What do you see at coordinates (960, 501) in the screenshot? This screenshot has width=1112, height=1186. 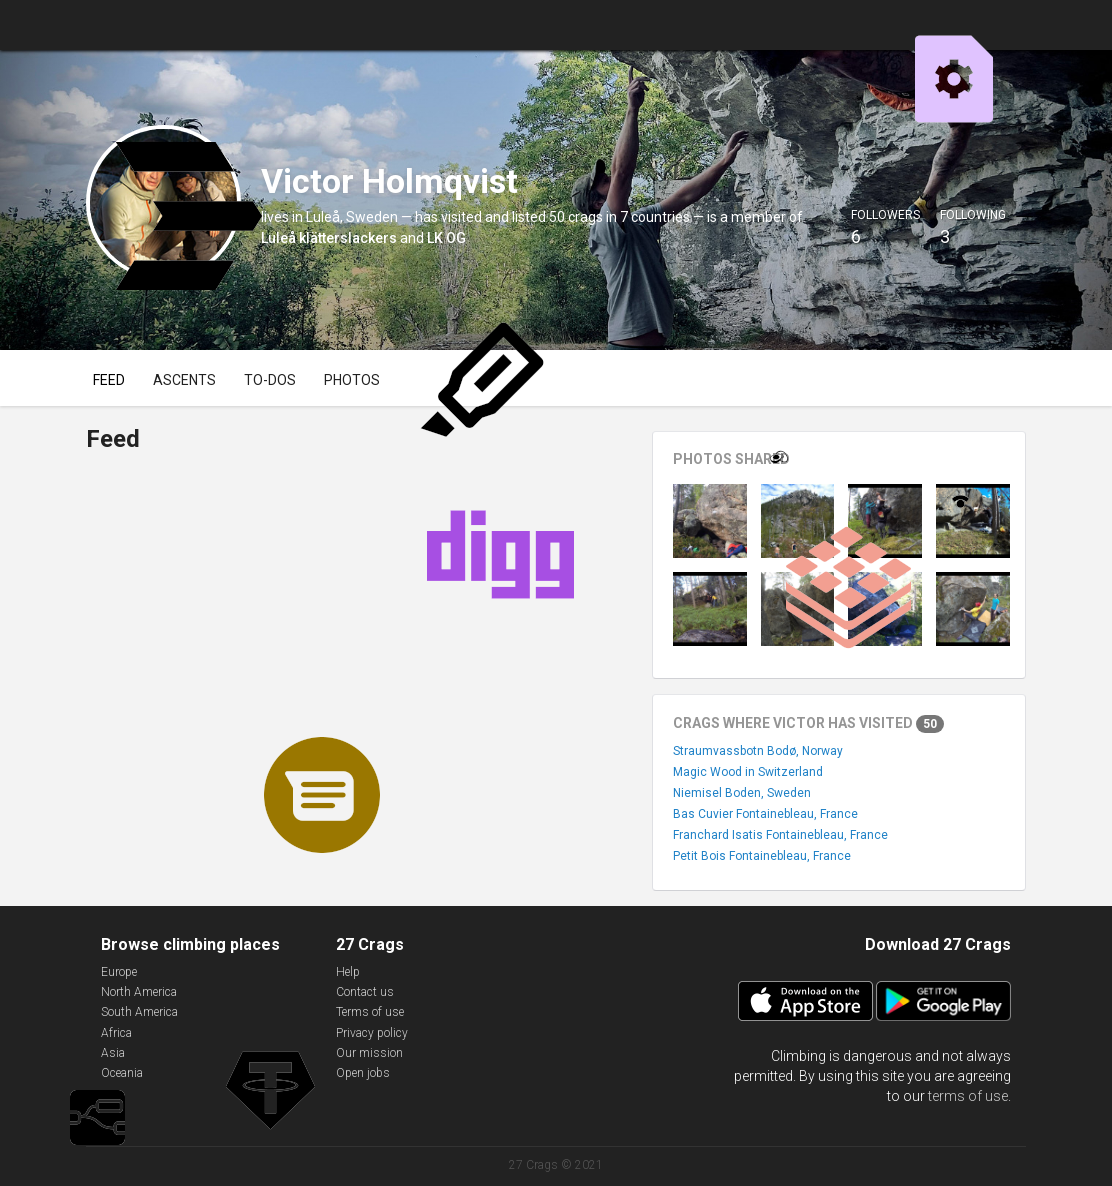 I see `Atlassian Statuspage logo` at bounding box center [960, 501].